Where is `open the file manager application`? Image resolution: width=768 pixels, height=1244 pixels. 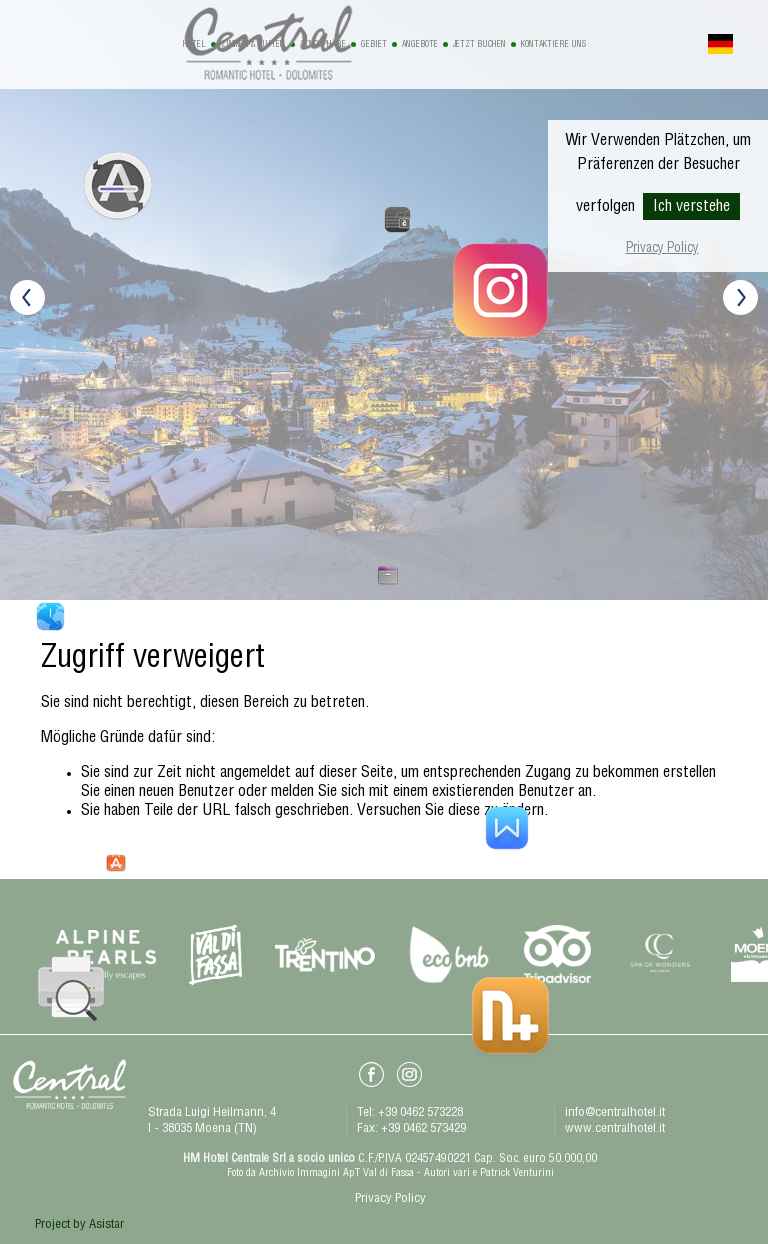 open the file manager application is located at coordinates (388, 575).